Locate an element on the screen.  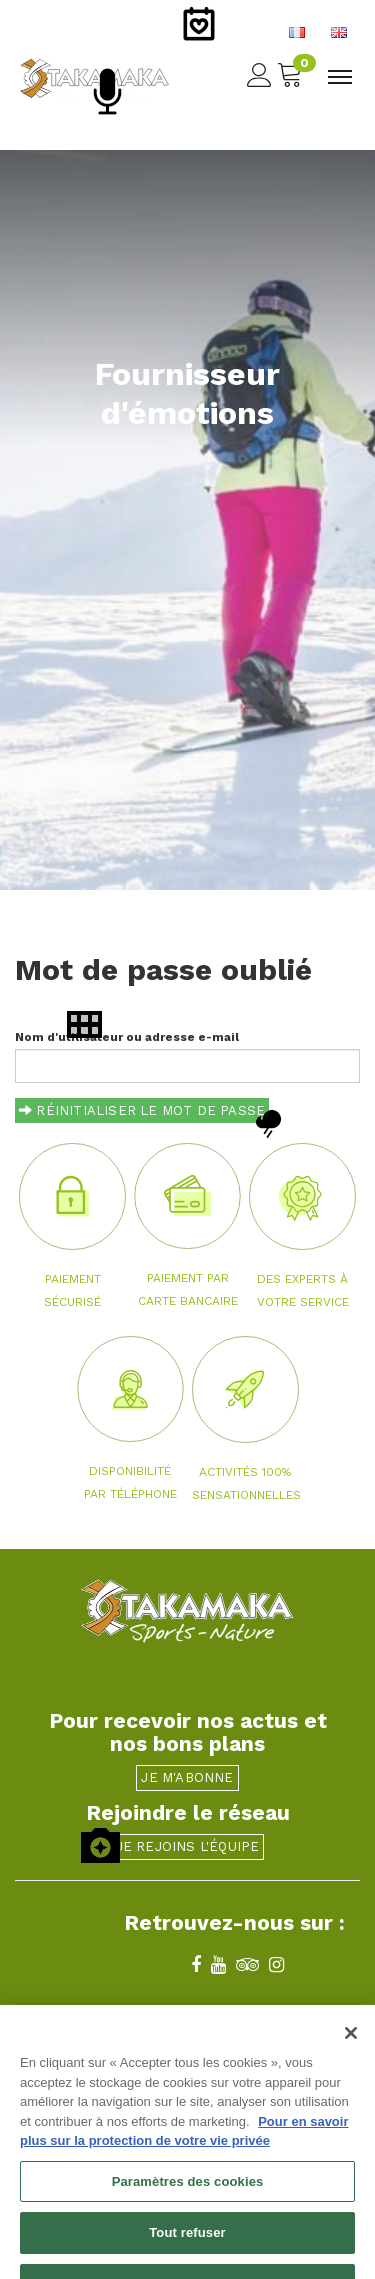
switch to grid view layout is located at coordinates (83, 1025).